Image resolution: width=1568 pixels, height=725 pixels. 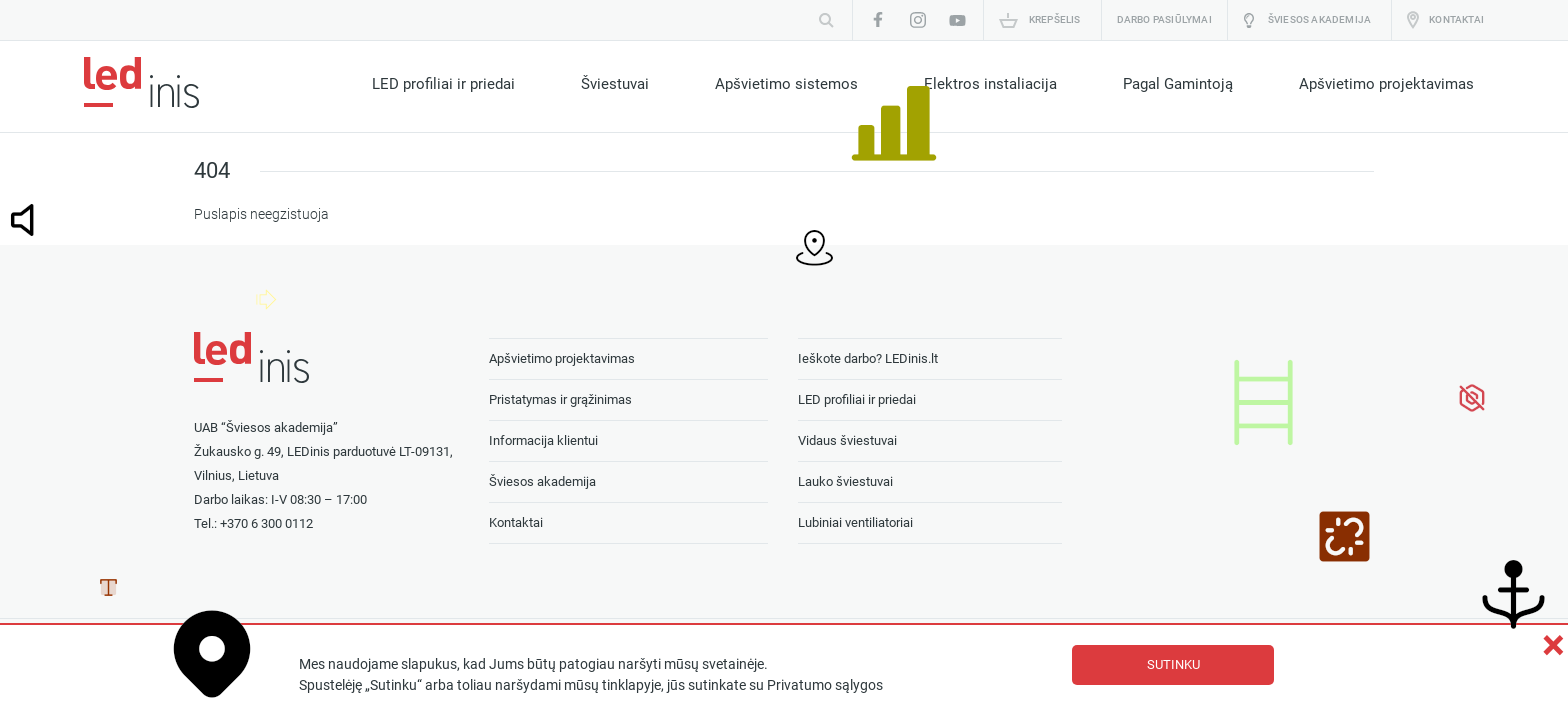 What do you see at coordinates (1513, 592) in the screenshot?
I see `navigate to marina or port locations` at bounding box center [1513, 592].